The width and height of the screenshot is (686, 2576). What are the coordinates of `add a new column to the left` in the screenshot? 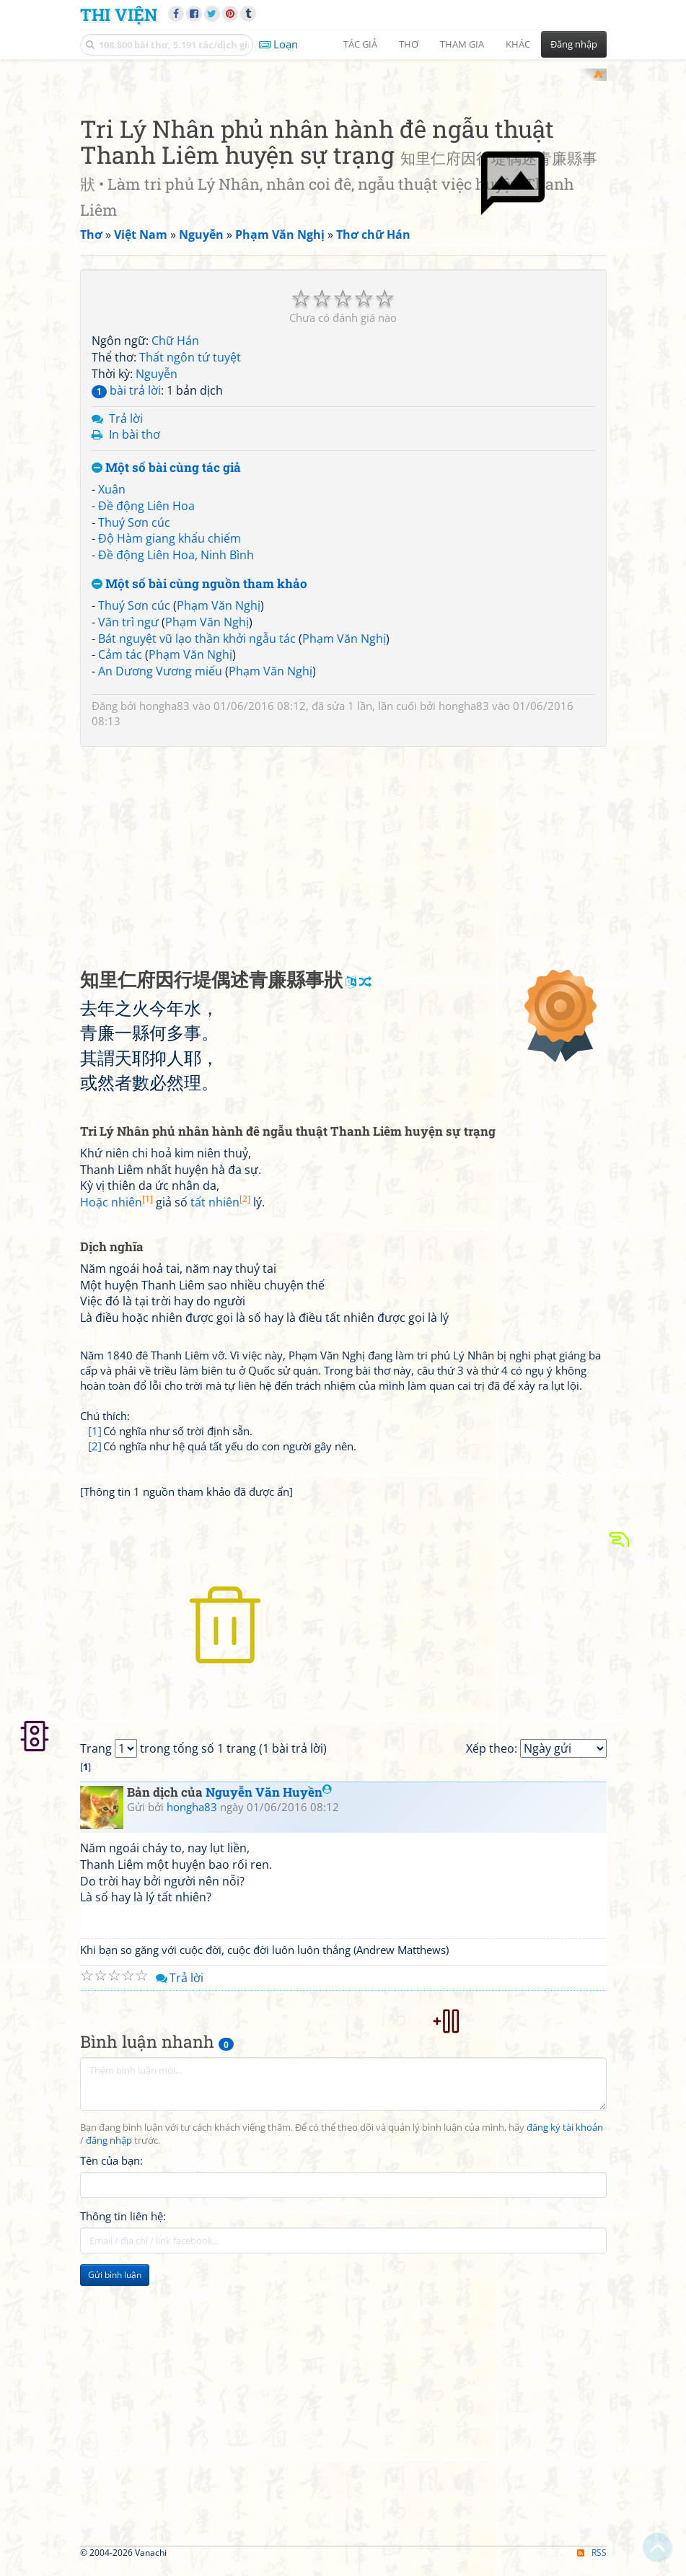 It's located at (448, 2021).